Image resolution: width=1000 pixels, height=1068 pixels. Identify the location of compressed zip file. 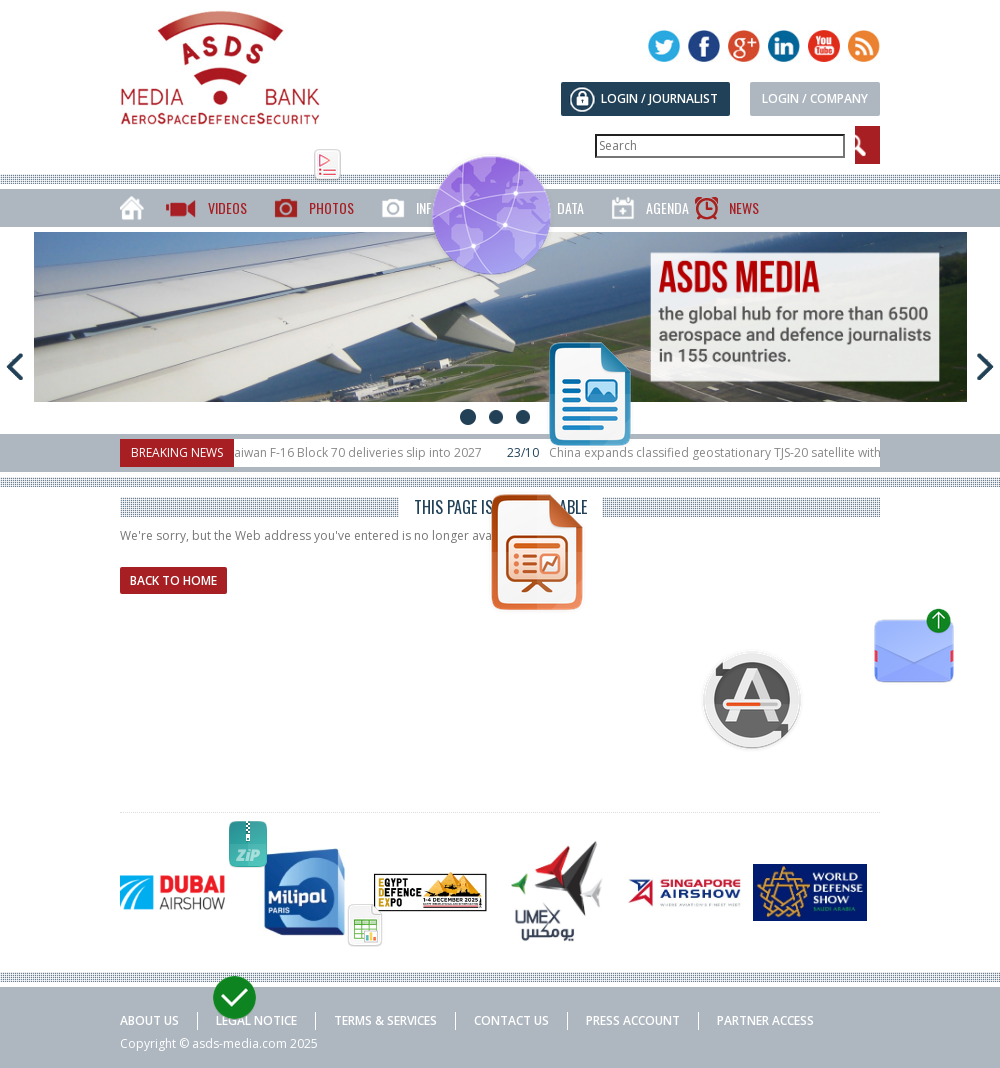
(248, 844).